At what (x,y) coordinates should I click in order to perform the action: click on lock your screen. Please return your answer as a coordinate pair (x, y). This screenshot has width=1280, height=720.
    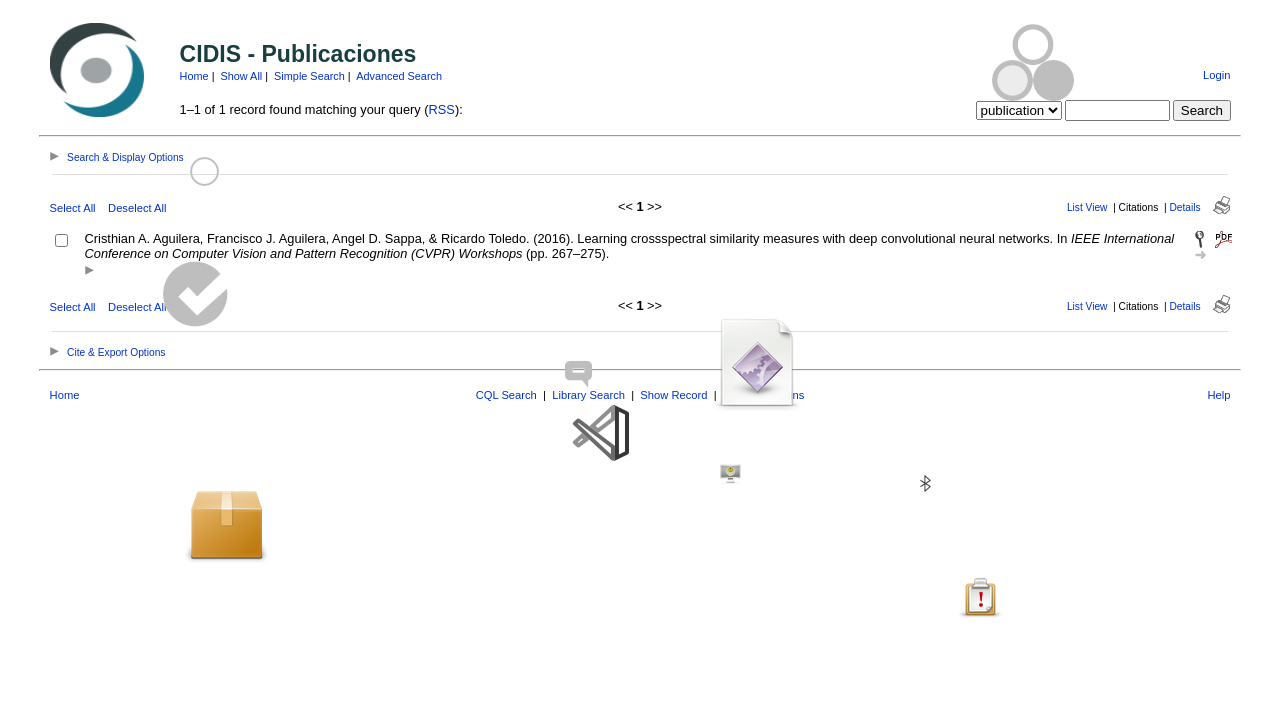
    Looking at the image, I should click on (730, 473).